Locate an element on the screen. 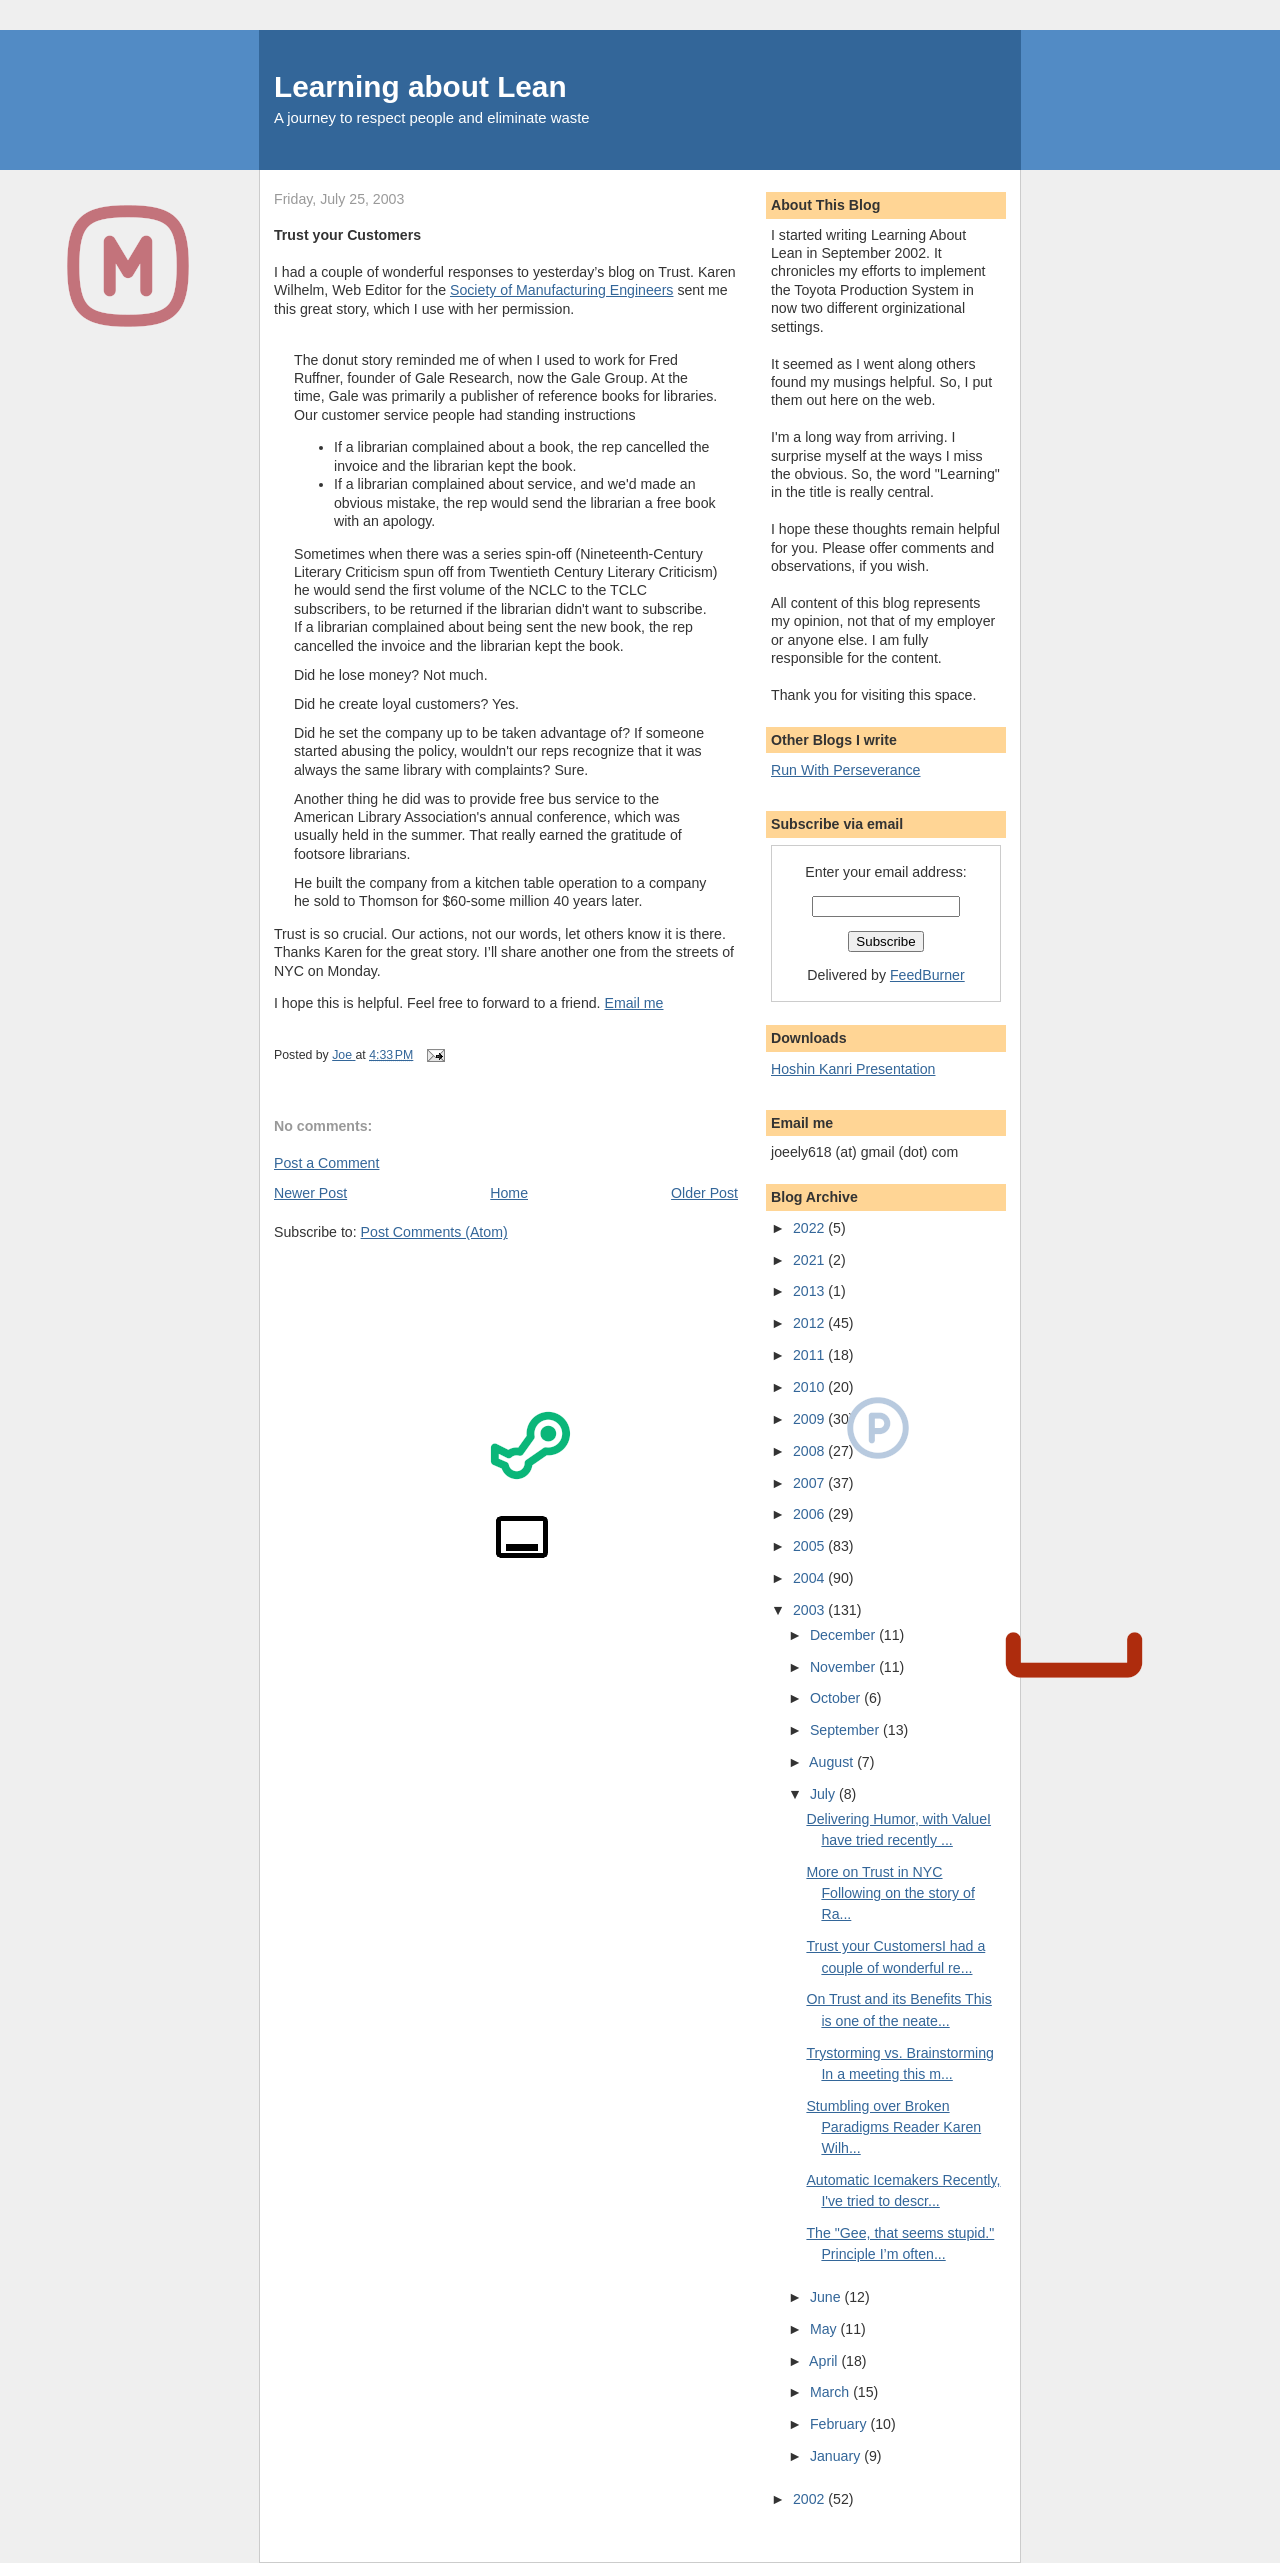  view video player controls or bottom action bar is located at coordinates (522, 1537).